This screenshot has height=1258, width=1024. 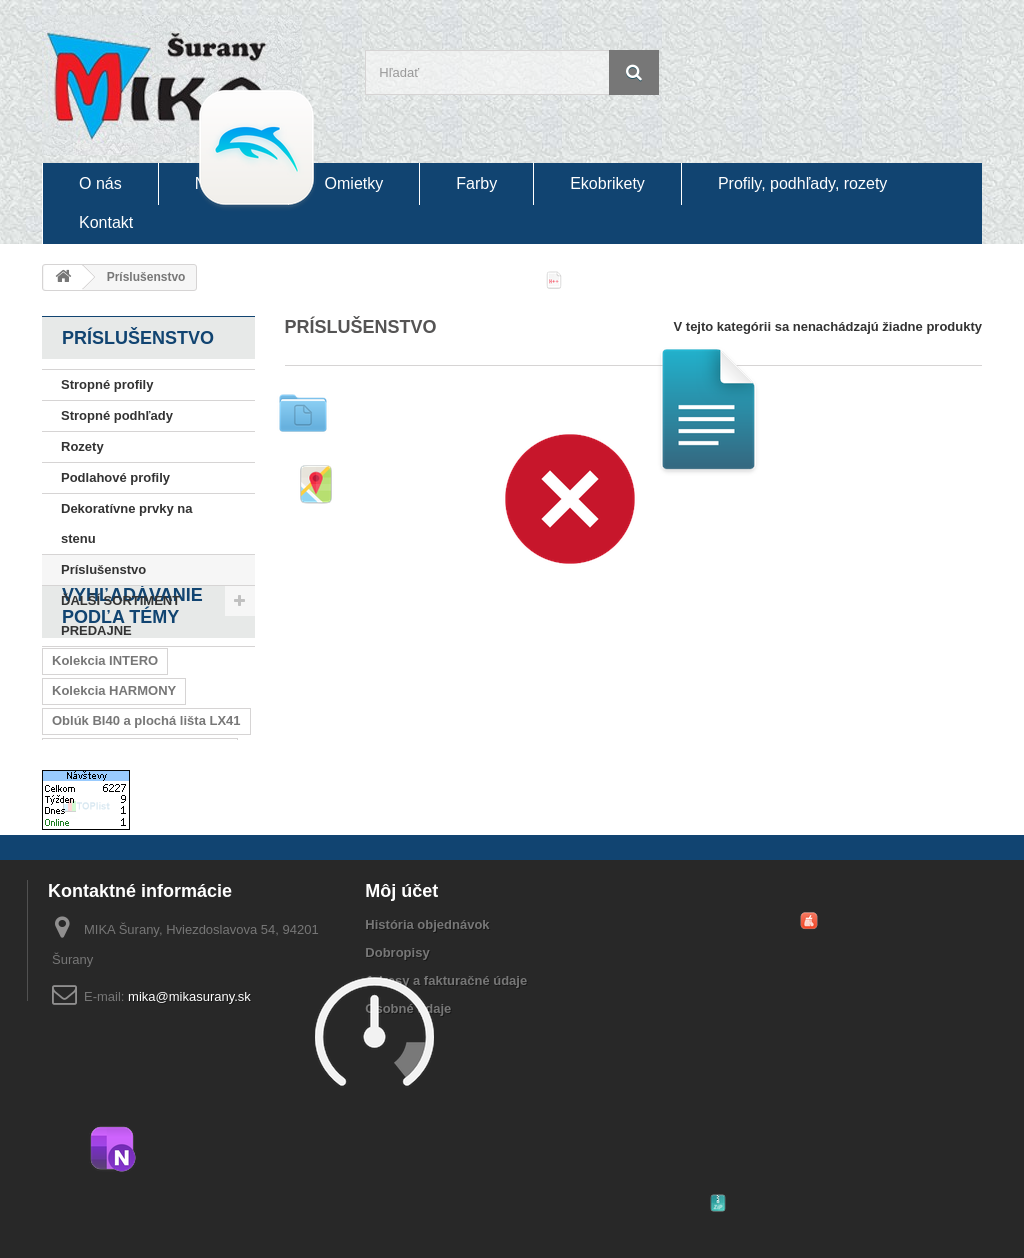 What do you see at coordinates (809, 921) in the screenshot?
I see `access privacy and storage cleanup settings` at bounding box center [809, 921].